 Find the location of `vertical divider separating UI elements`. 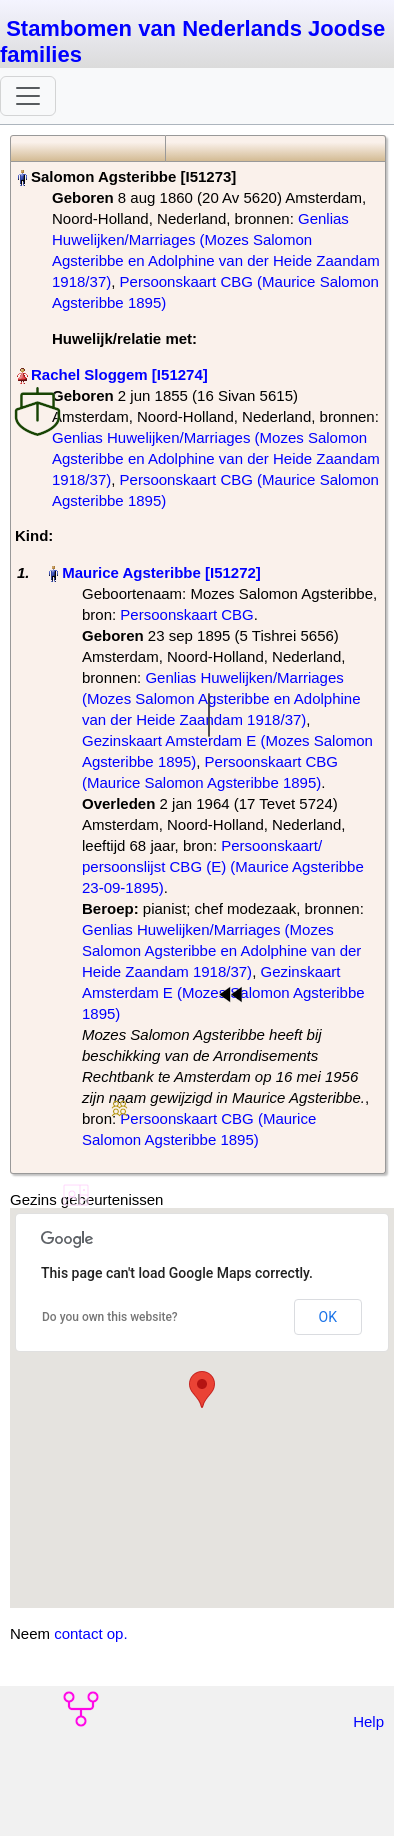

vertical divider separating UI elements is located at coordinates (209, 715).